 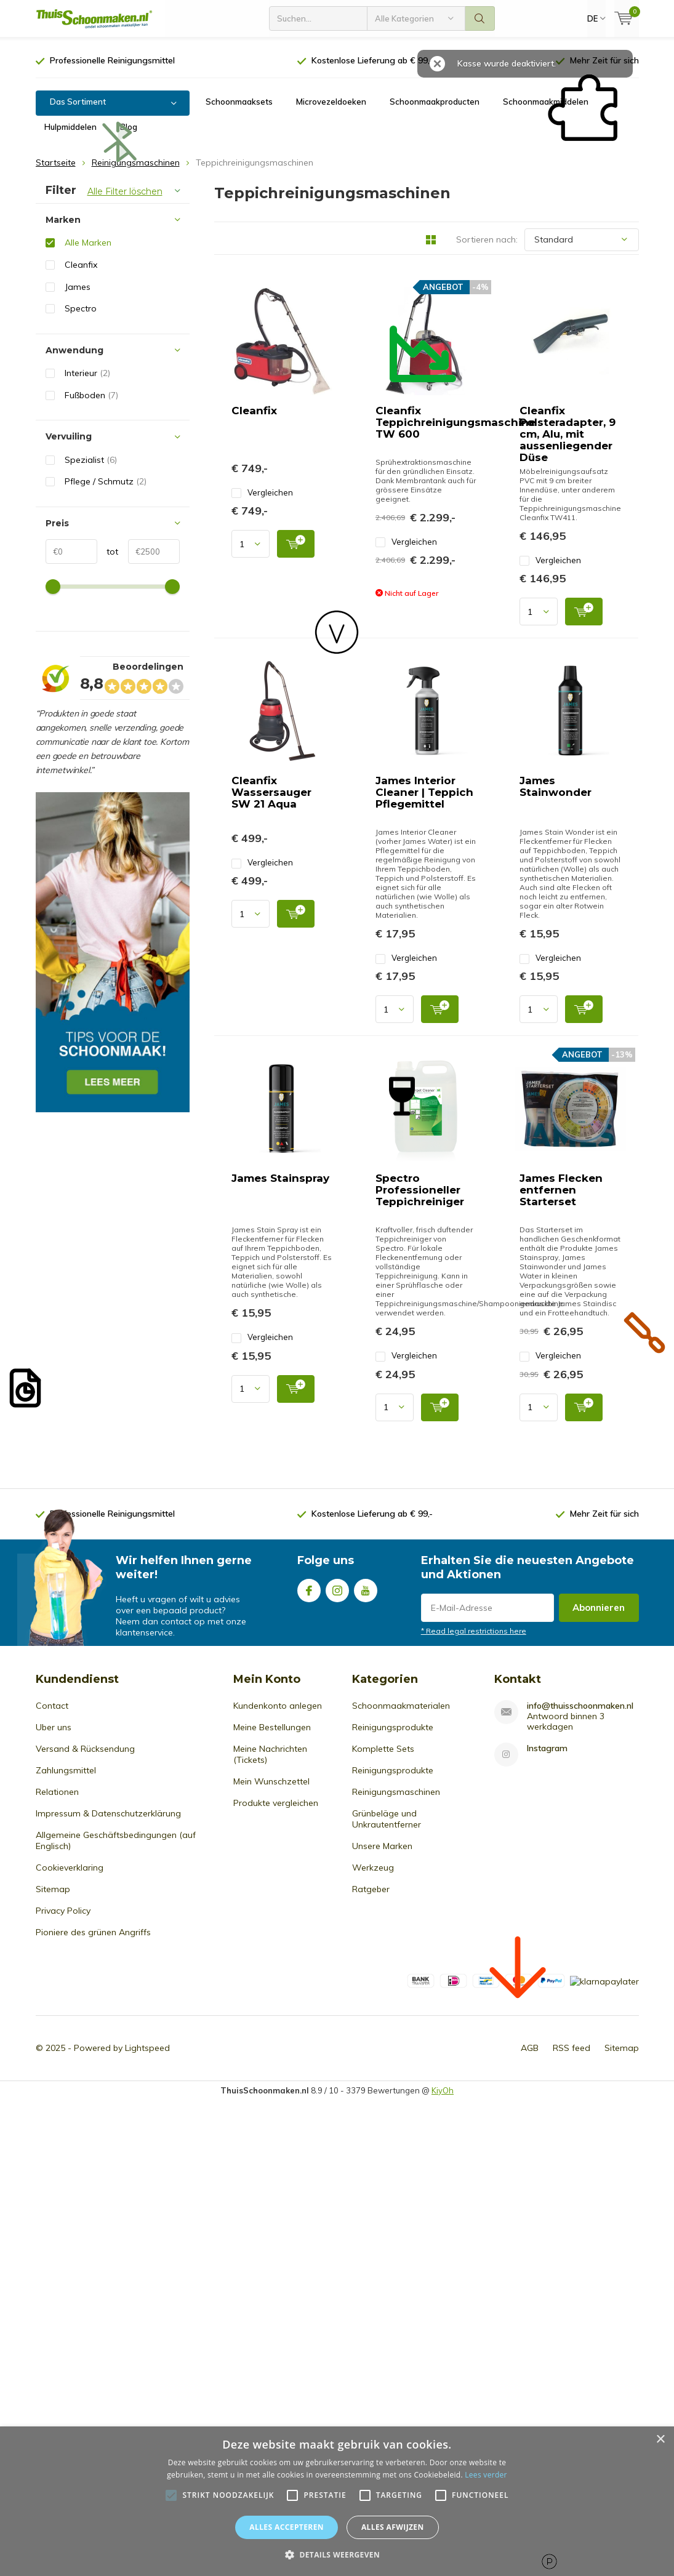 What do you see at coordinates (25, 1388) in the screenshot?
I see `view file with chart or analytics data` at bounding box center [25, 1388].